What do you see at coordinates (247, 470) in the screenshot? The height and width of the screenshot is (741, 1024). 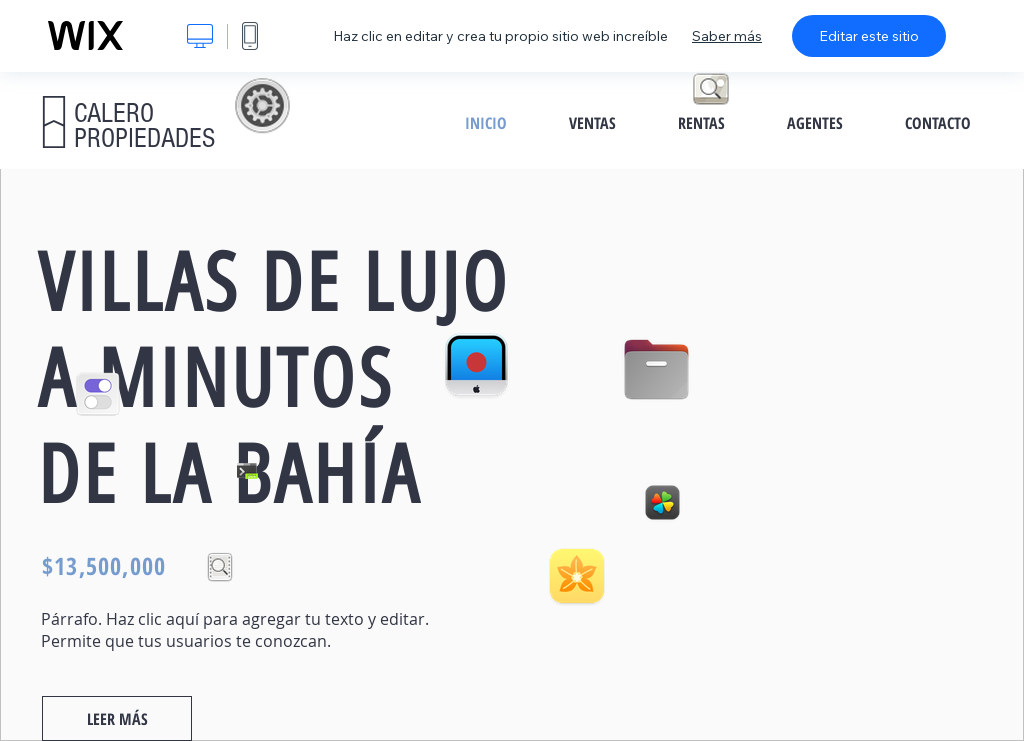 I see `open the developer terminal application` at bounding box center [247, 470].